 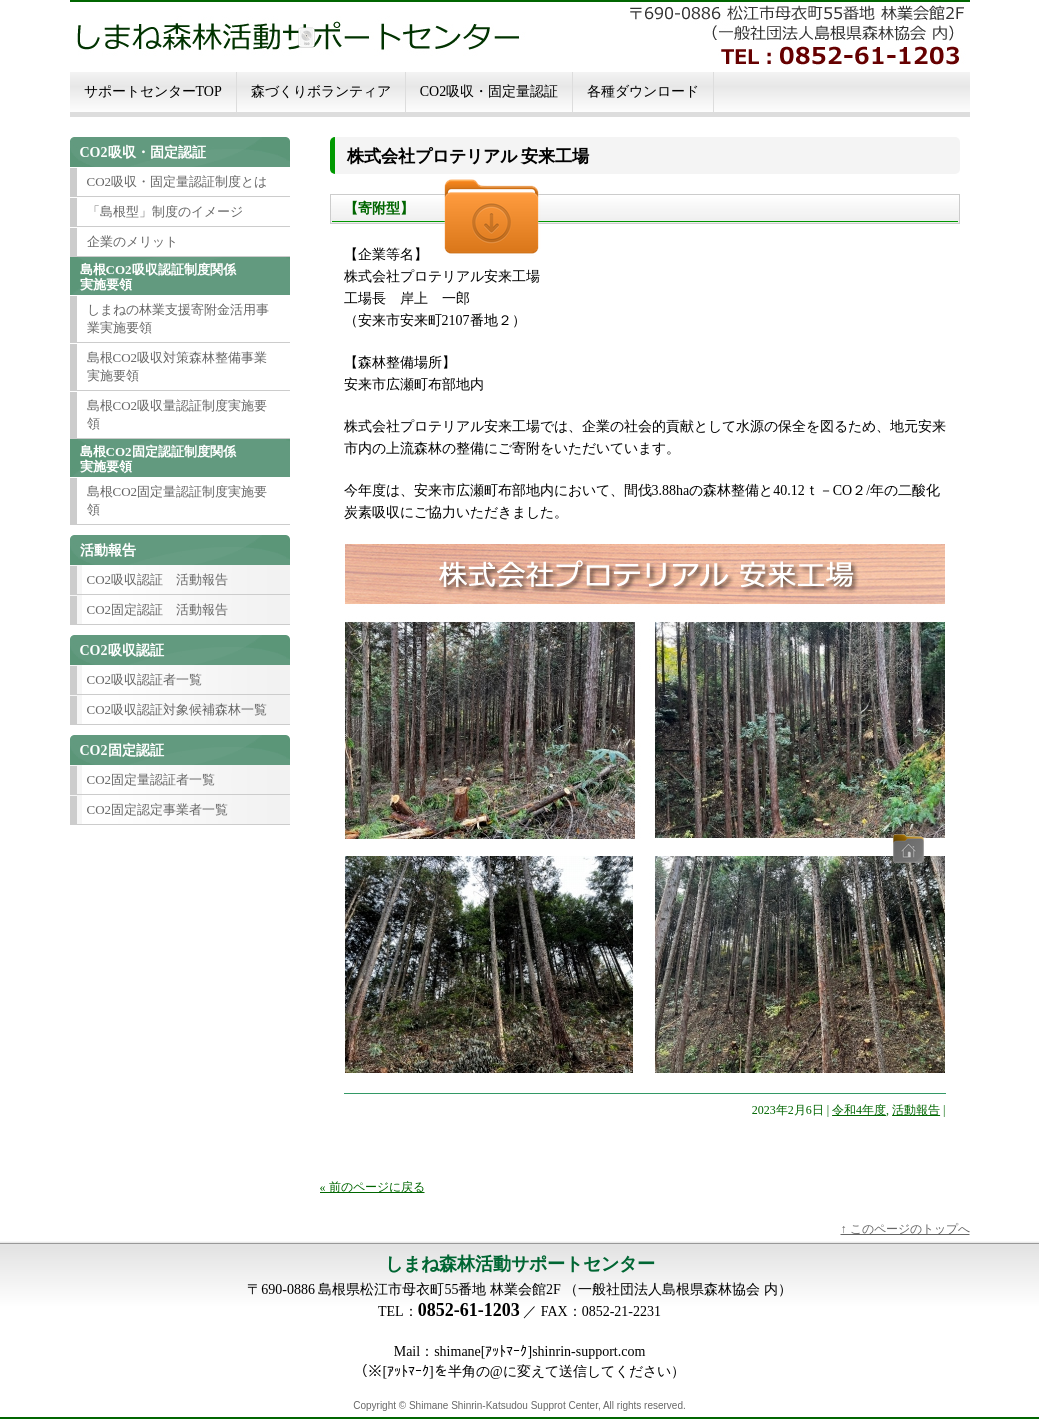 What do you see at coordinates (908, 848) in the screenshot?
I see `access your home folder` at bounding box center [908, 848].